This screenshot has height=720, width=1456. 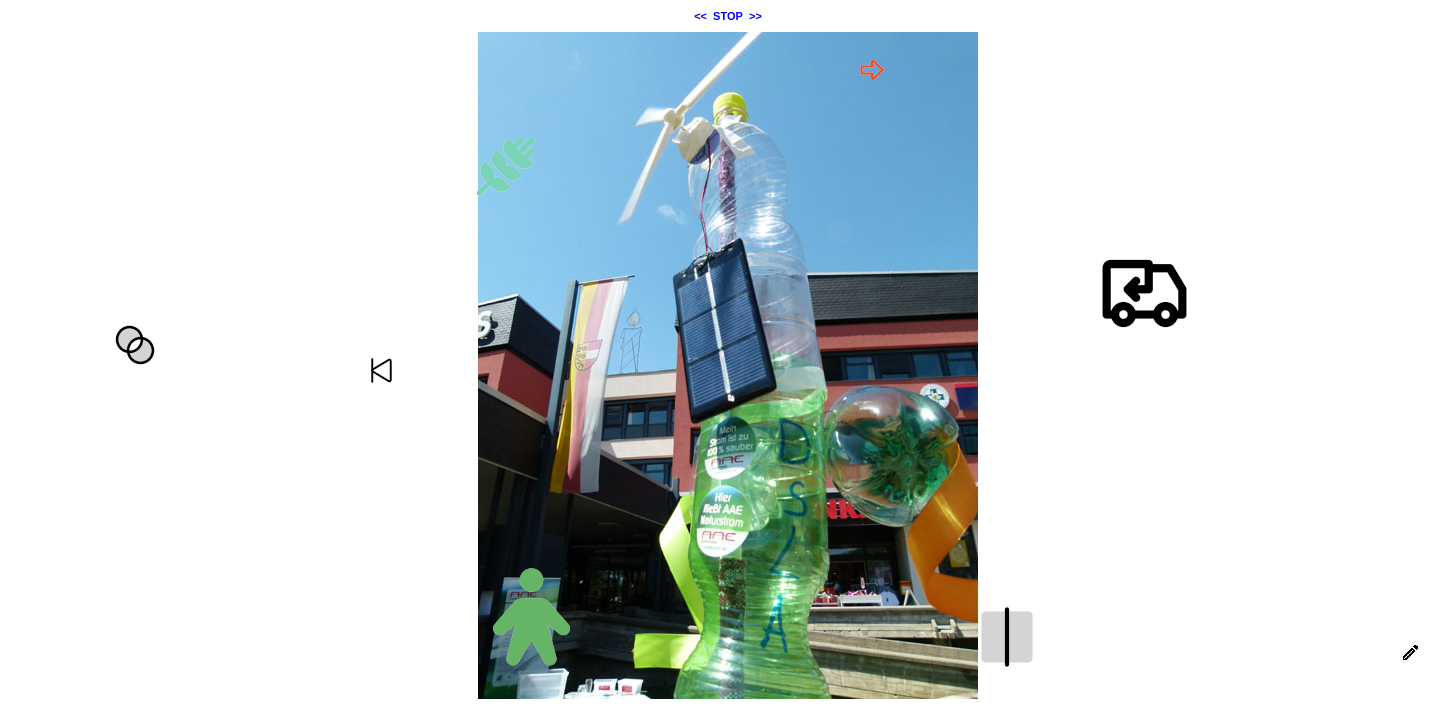 I want to click on initiate a product return, so click(x=1144, y=293).